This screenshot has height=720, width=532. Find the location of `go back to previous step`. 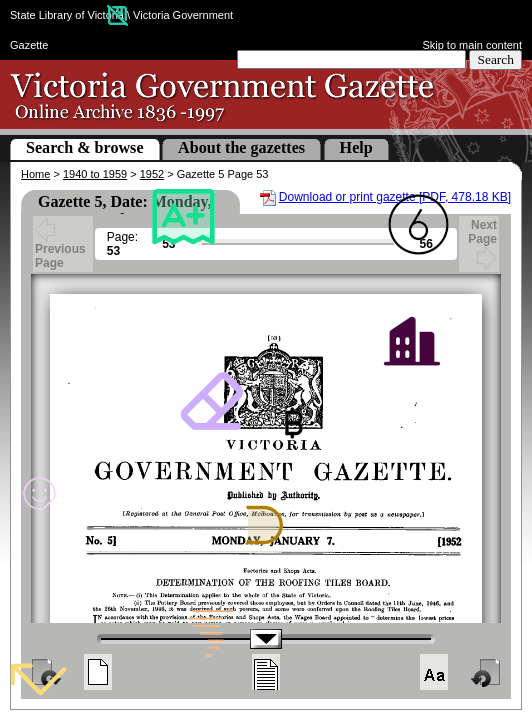

go back to previous step is located at coordinates (38, 677).